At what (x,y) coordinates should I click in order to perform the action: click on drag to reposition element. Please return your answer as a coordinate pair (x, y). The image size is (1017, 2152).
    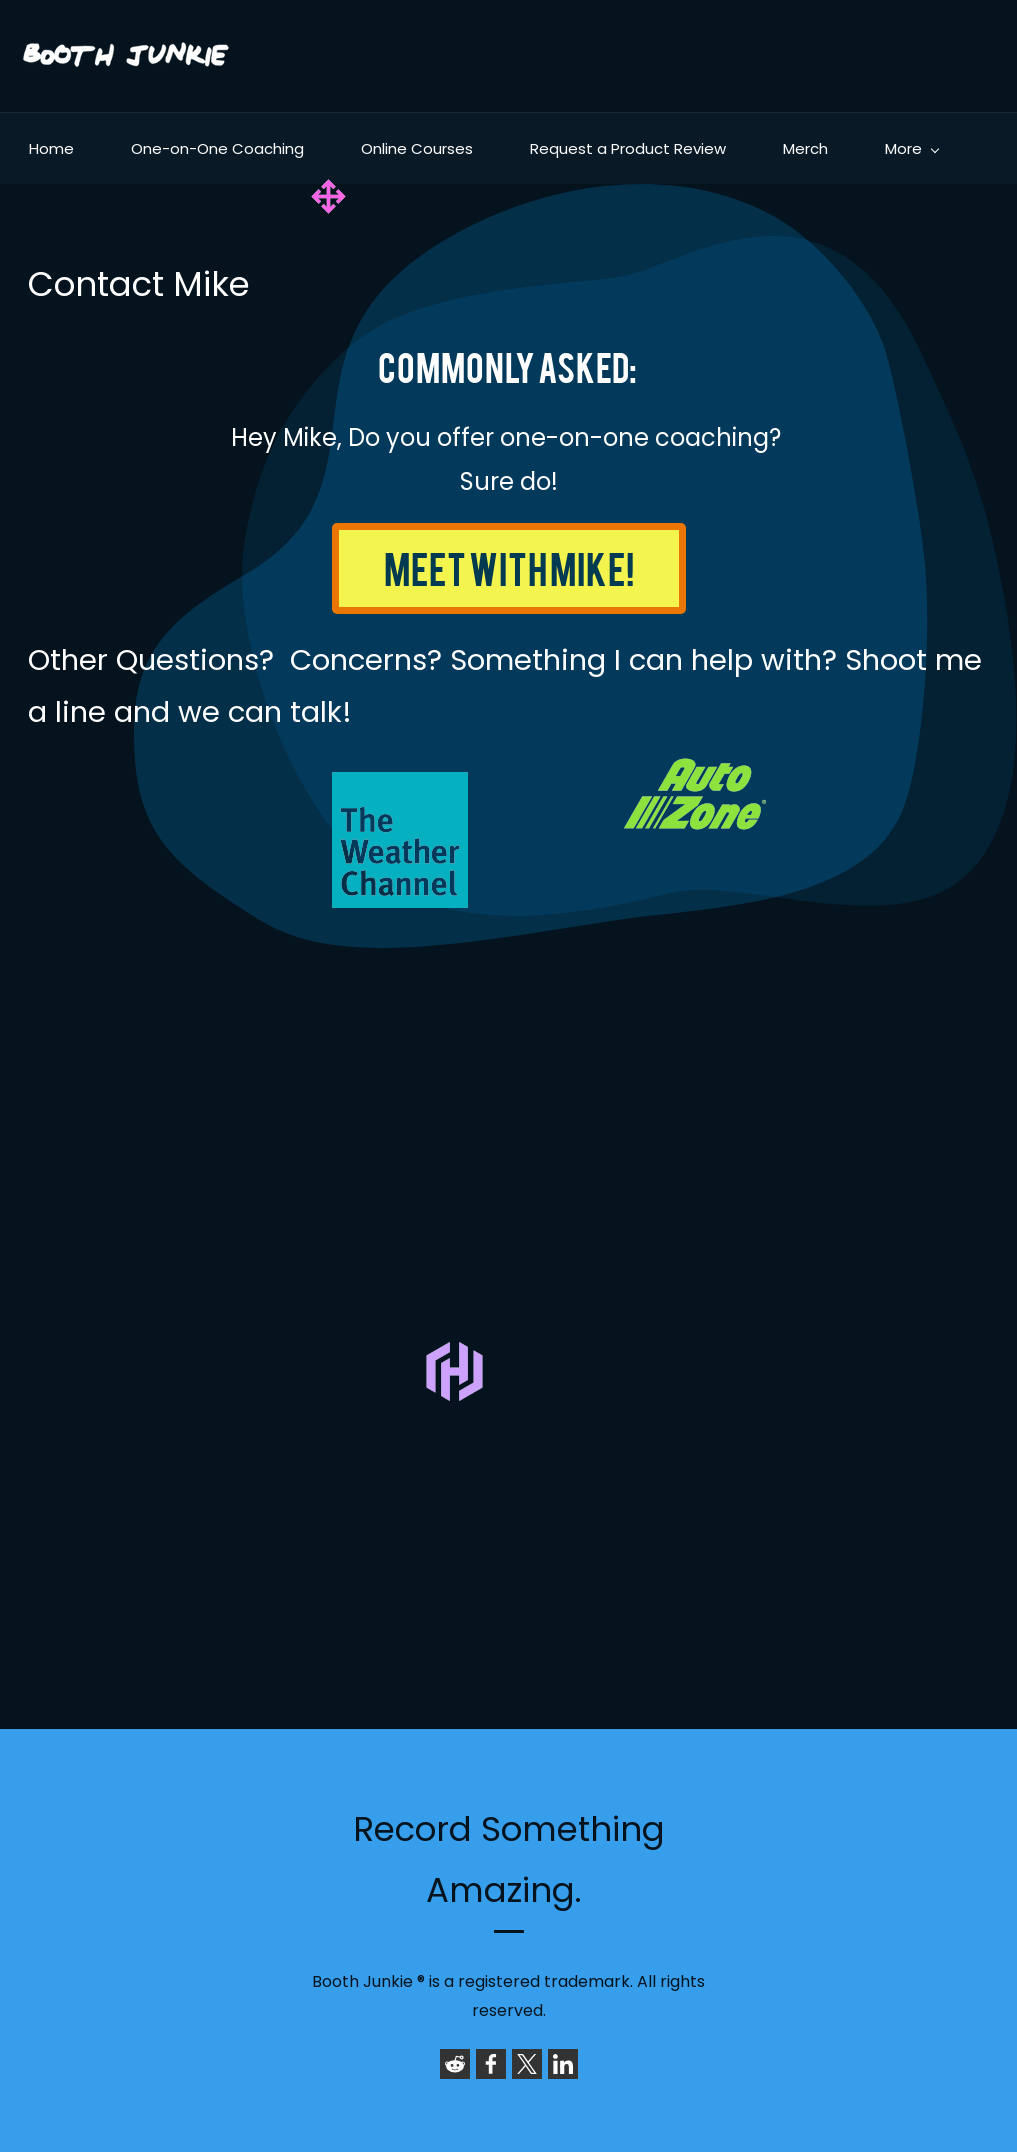
    Looking at the image, I should click on (328, 196).